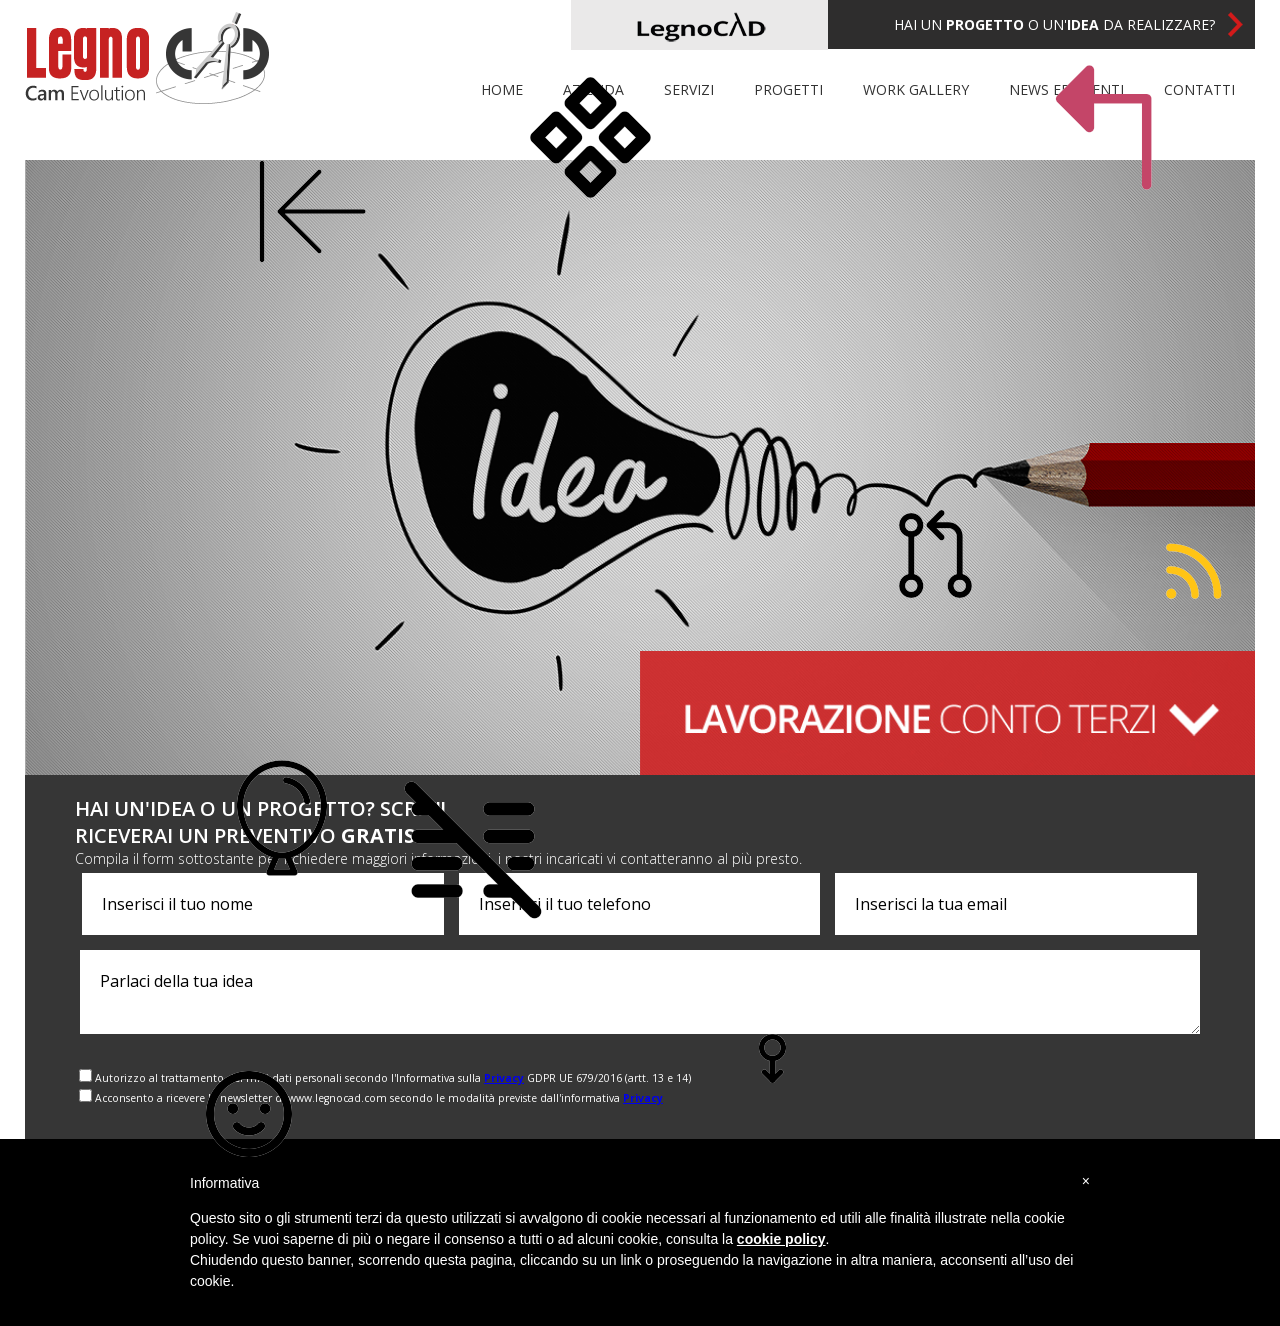  Describe the element at coordinates (772, 1058) in the screenshot. I see `swipe down gesture indicator` at that location.